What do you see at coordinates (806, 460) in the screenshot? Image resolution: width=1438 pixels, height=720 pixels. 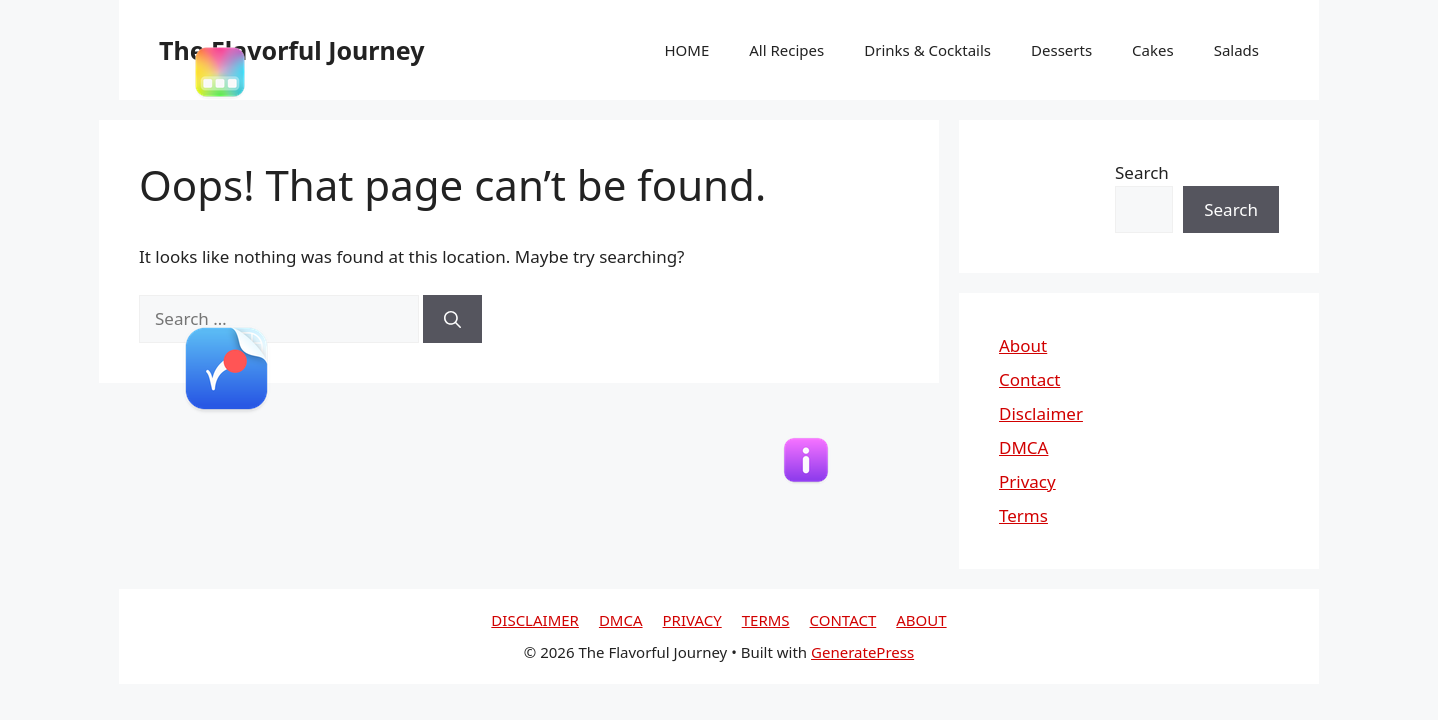 I see `access system status notifications` at bounding box center [806, 460].